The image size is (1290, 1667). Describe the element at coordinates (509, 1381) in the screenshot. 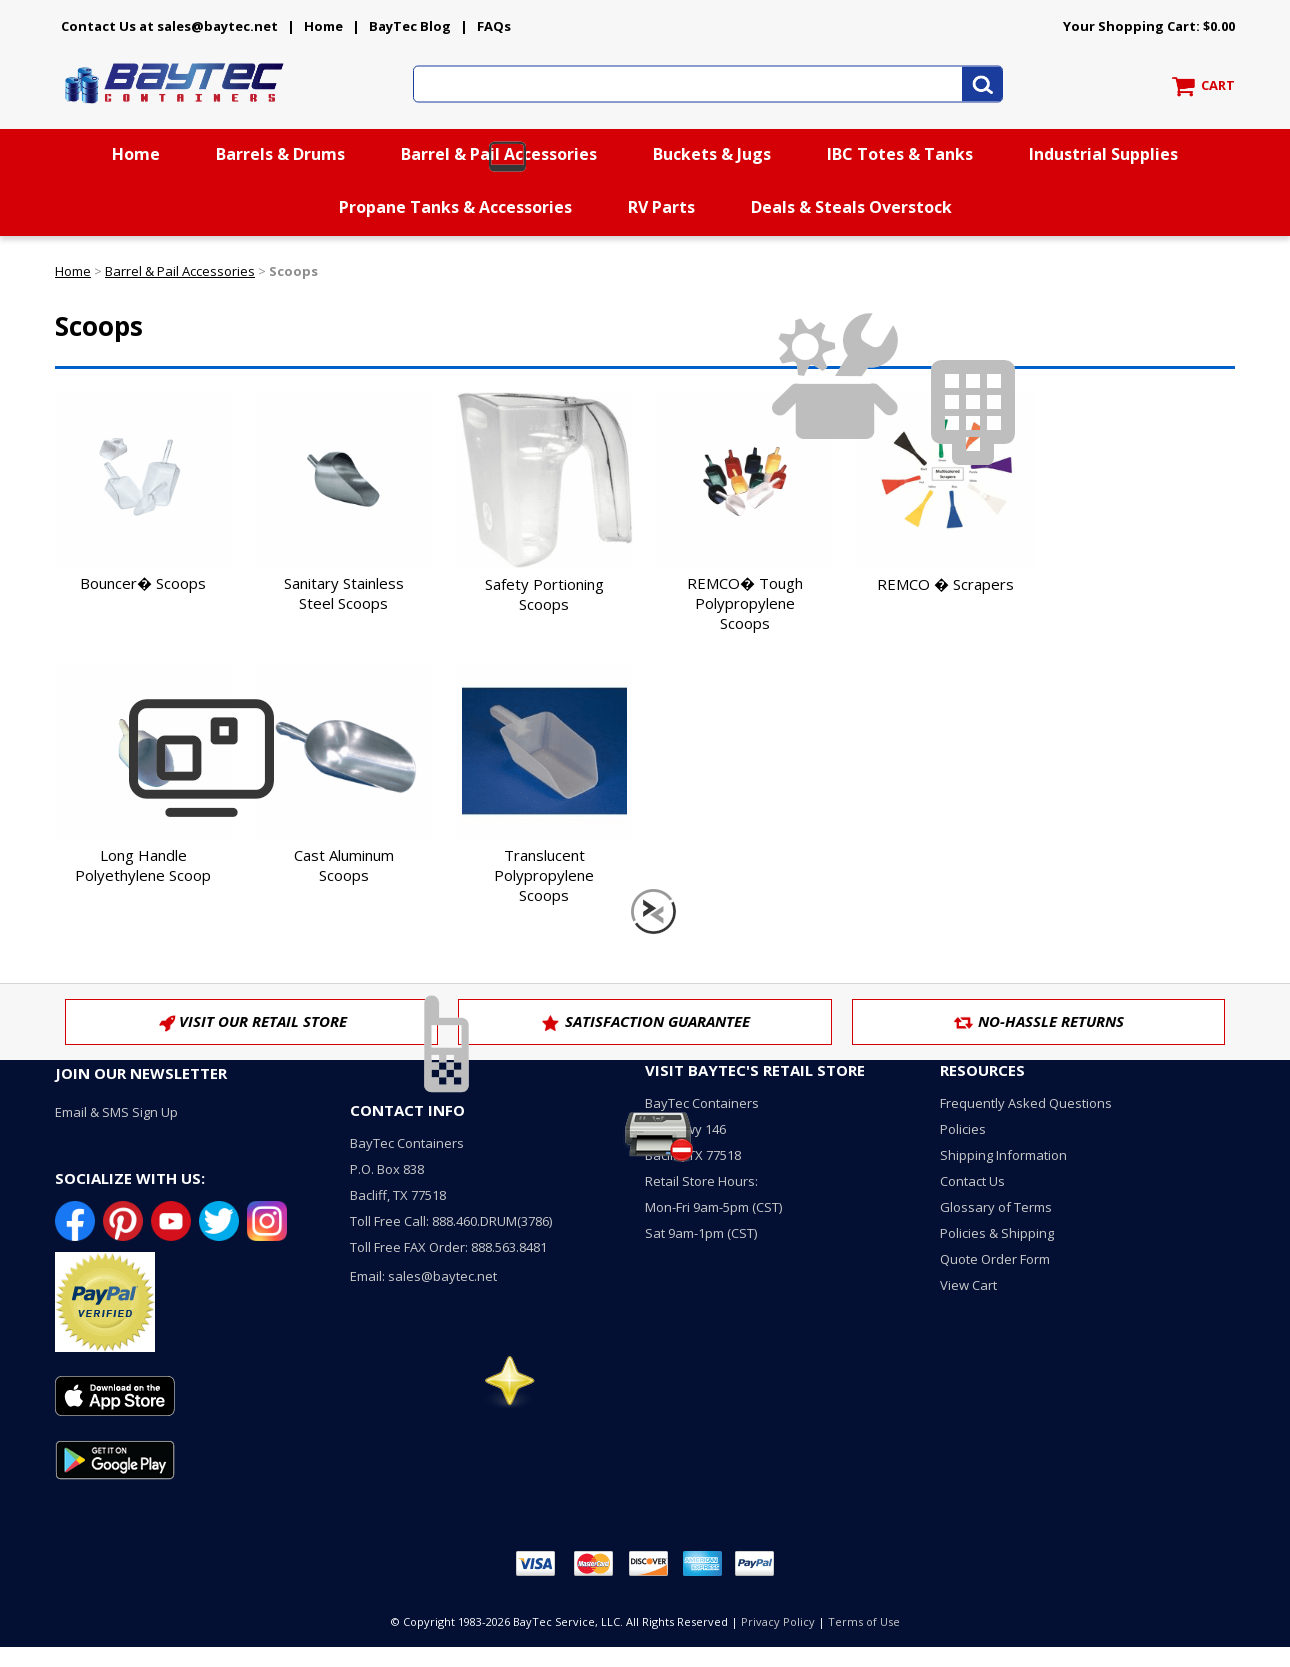

I see `view information about this application` at that location.